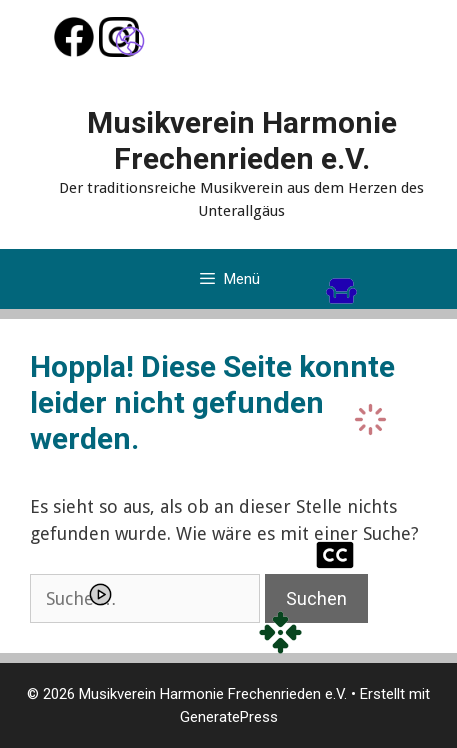 The image size is (457, 748). Describe the element at coordinates (280, 632) in the screenshot. I see `center or focus on a specific point` at that location.